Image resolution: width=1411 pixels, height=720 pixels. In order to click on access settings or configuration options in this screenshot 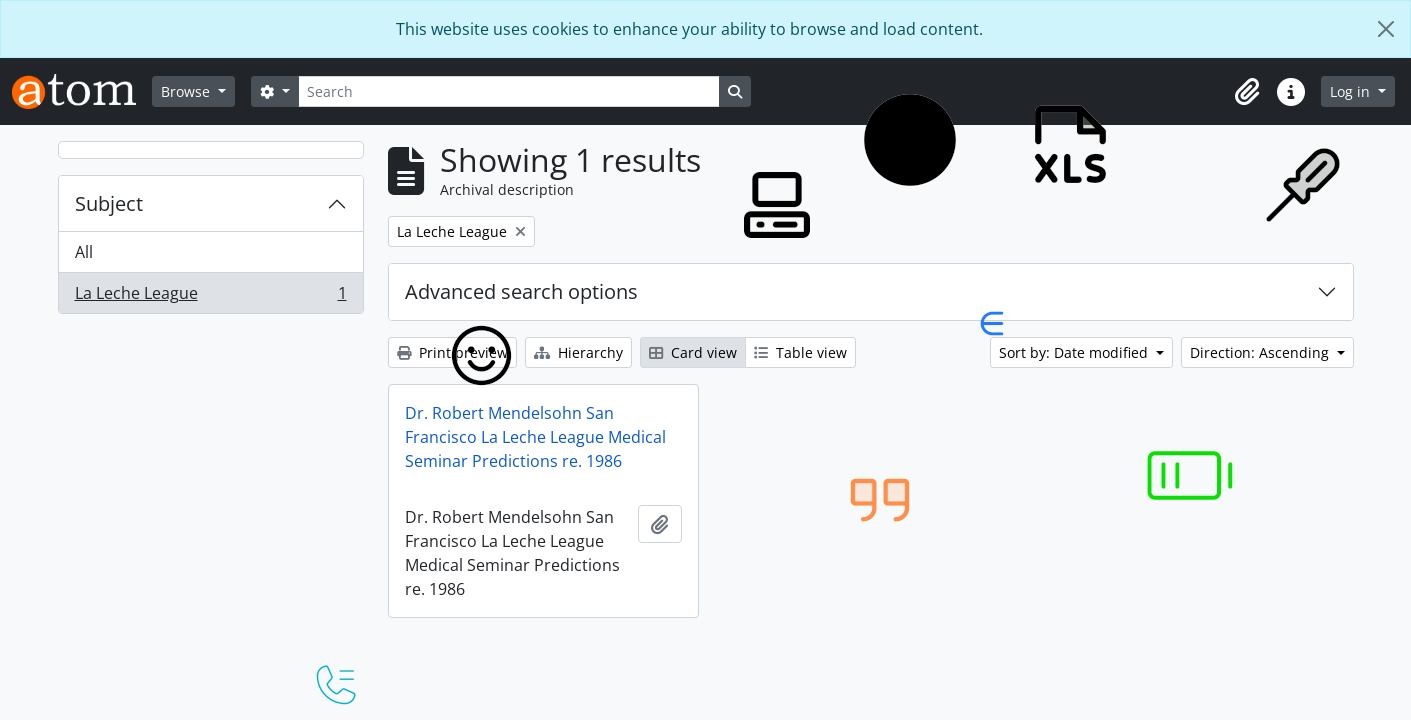, I will do `click(1303, 185)`.